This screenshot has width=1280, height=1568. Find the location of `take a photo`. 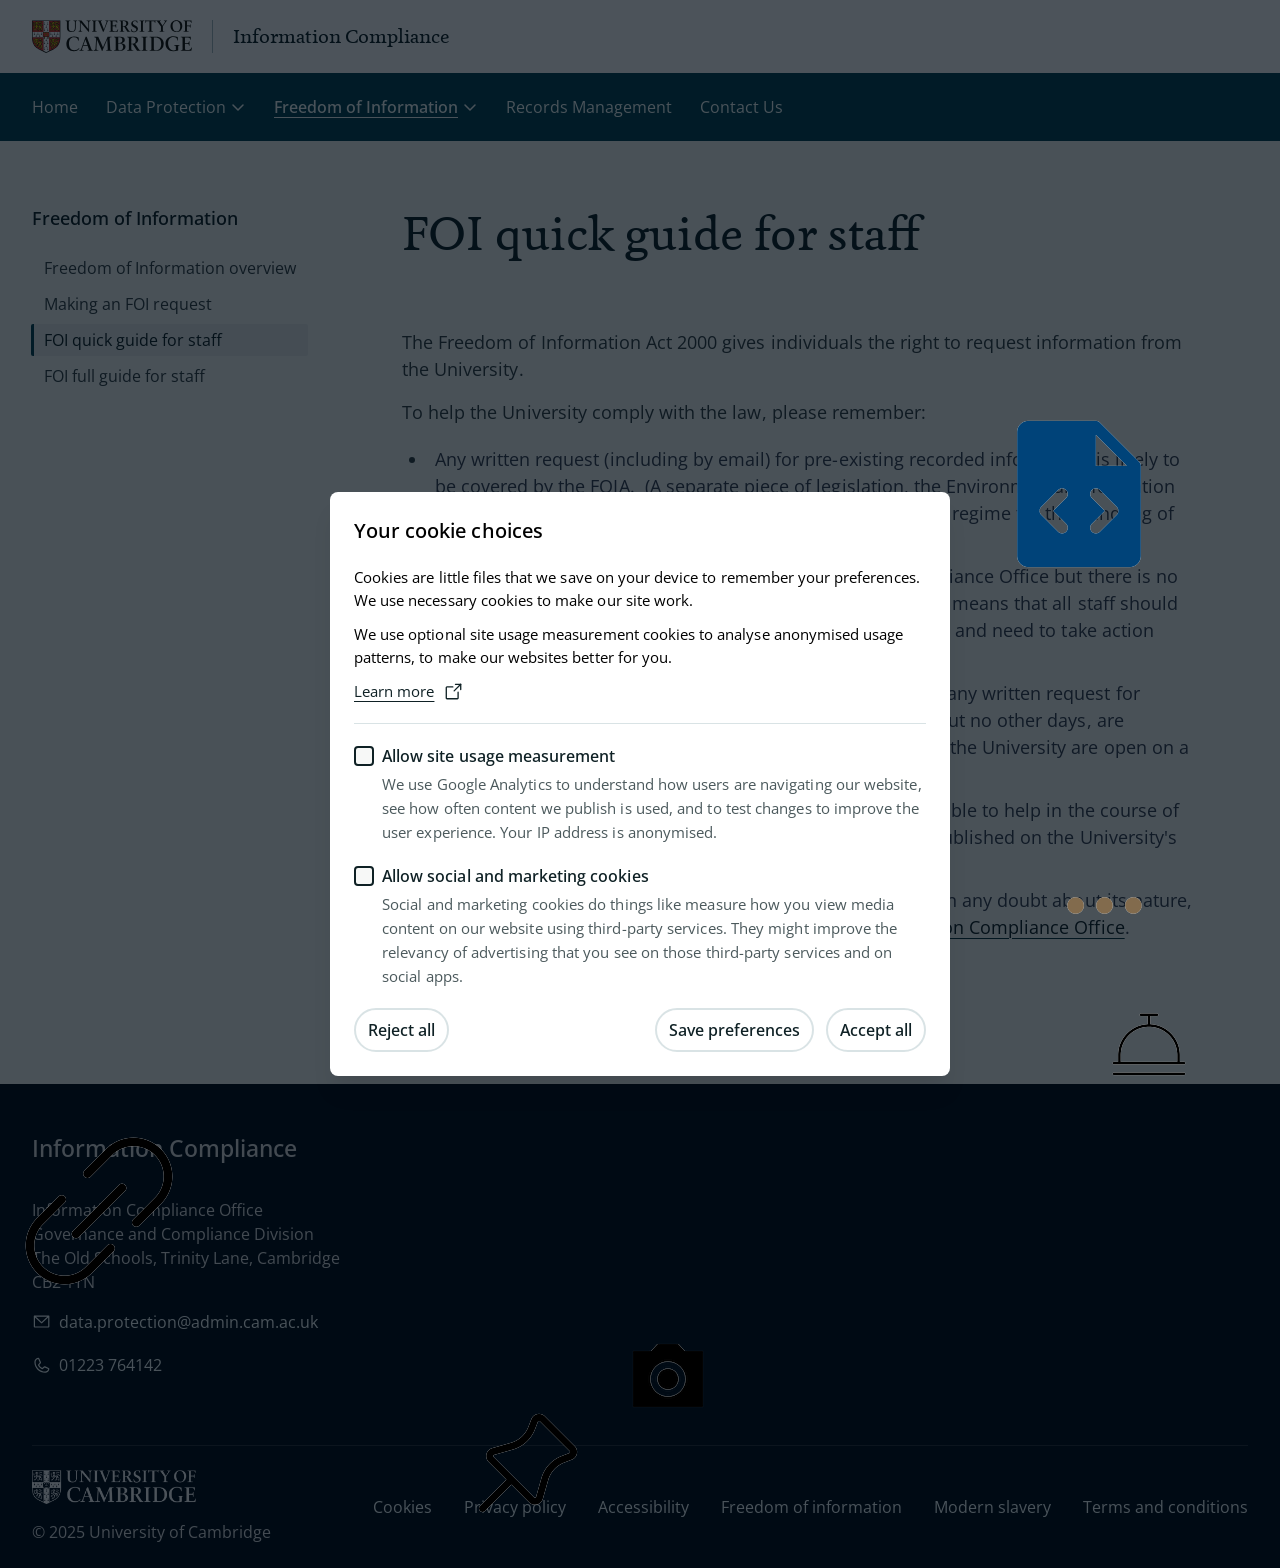

take a photo is located at coordinates (668, 1379).